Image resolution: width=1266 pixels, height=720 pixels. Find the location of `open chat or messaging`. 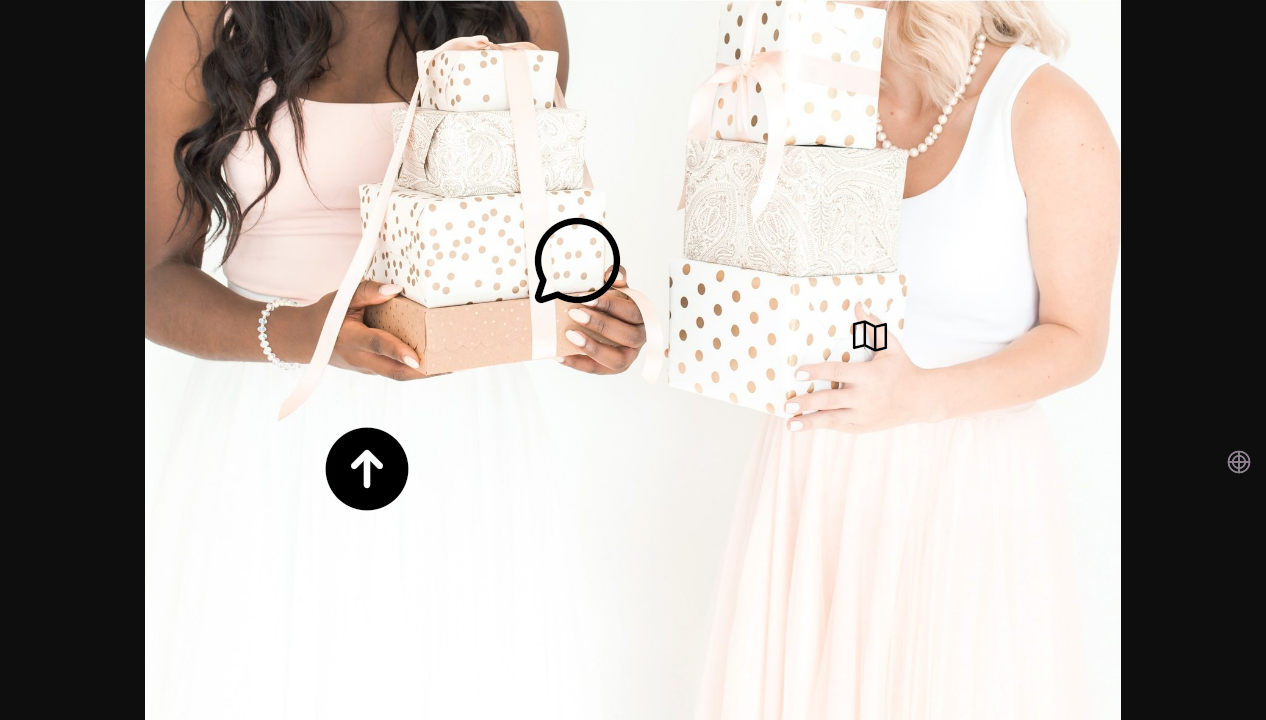

open chat or messaging is located at coordinates (577, 260).